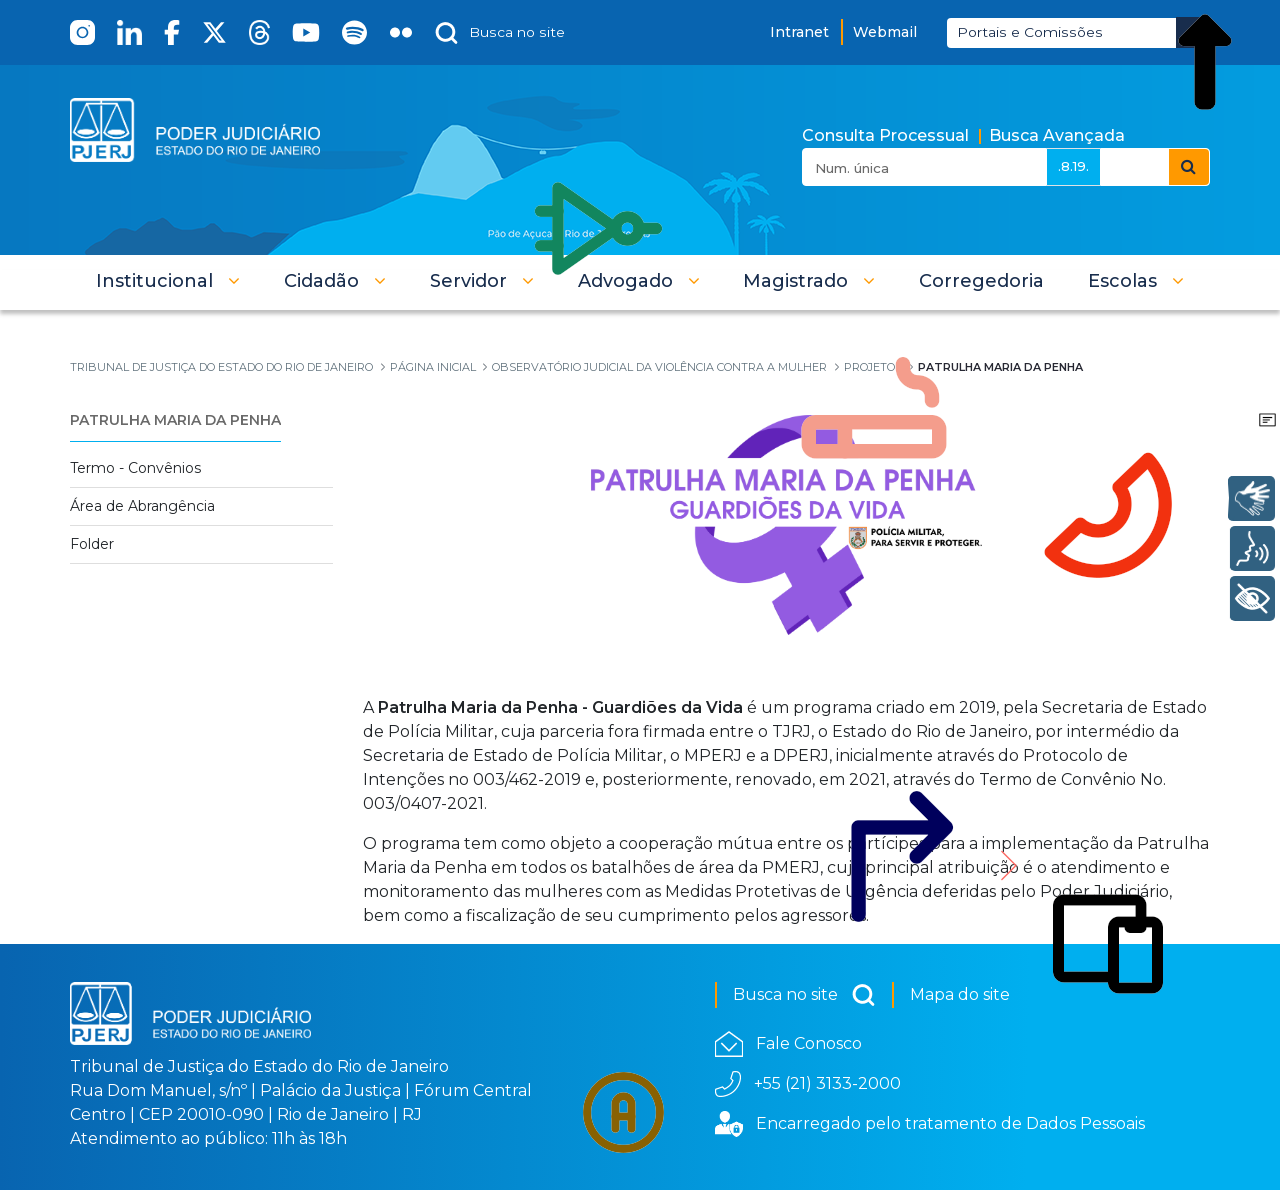 This screenshot has width=1280, height=1190. Describe the element at coordinates (1111, 517) in the screenshot. I see `select melon or cantaloupe fruit` at that location.